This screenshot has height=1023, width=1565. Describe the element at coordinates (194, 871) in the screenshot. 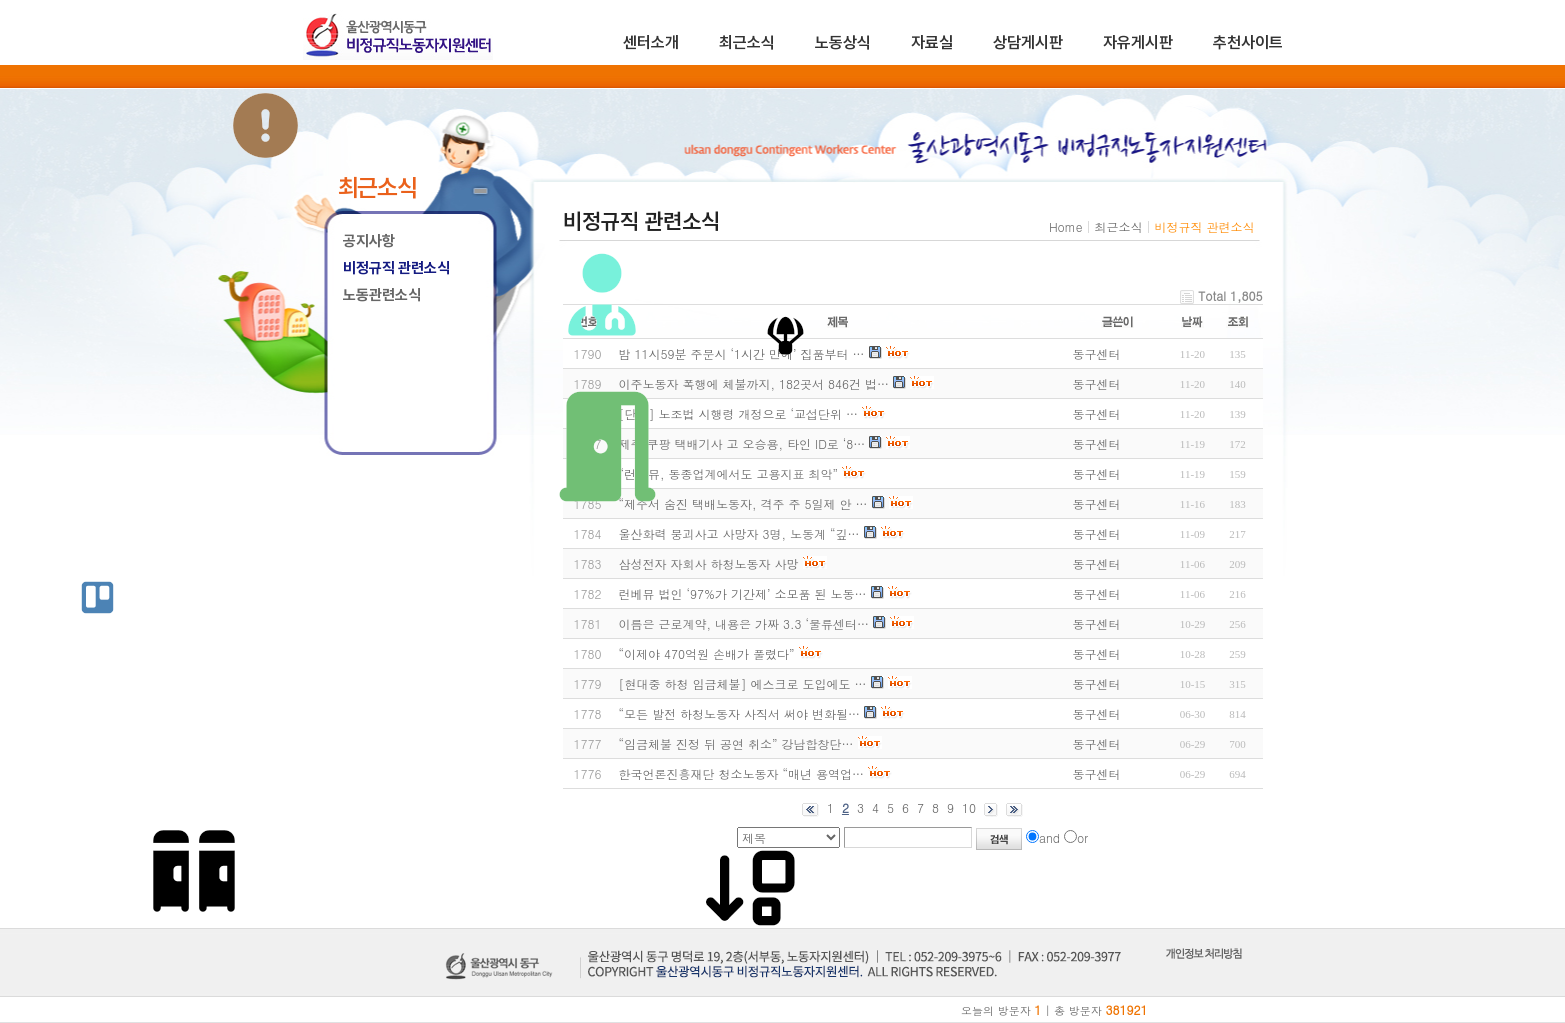

I see `locate nearby portable restrooms` at that location.